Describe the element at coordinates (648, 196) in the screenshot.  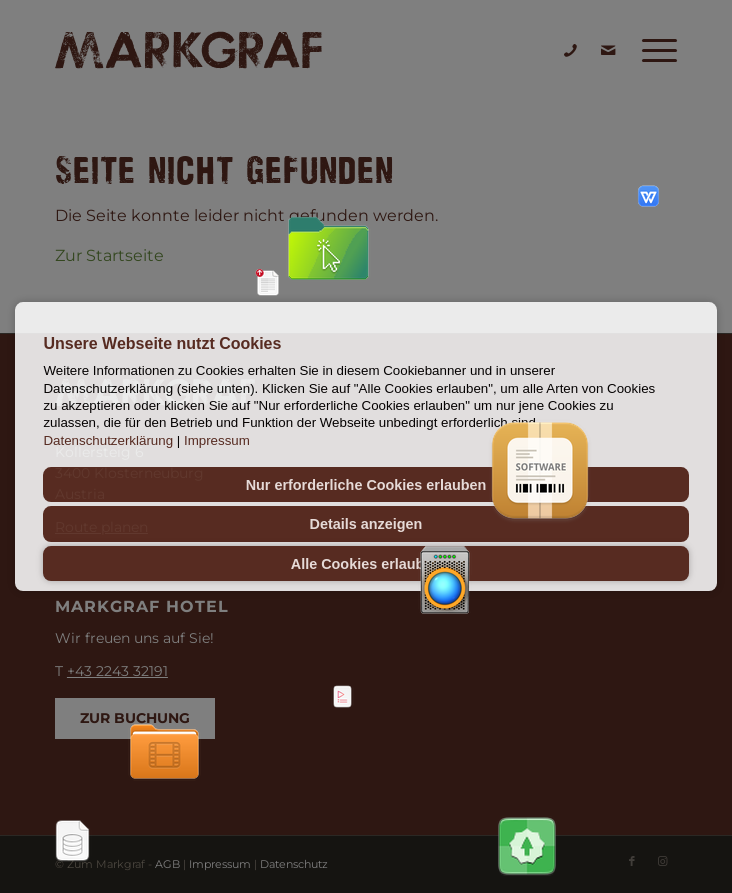
I see `open WPS Office application` at that location.